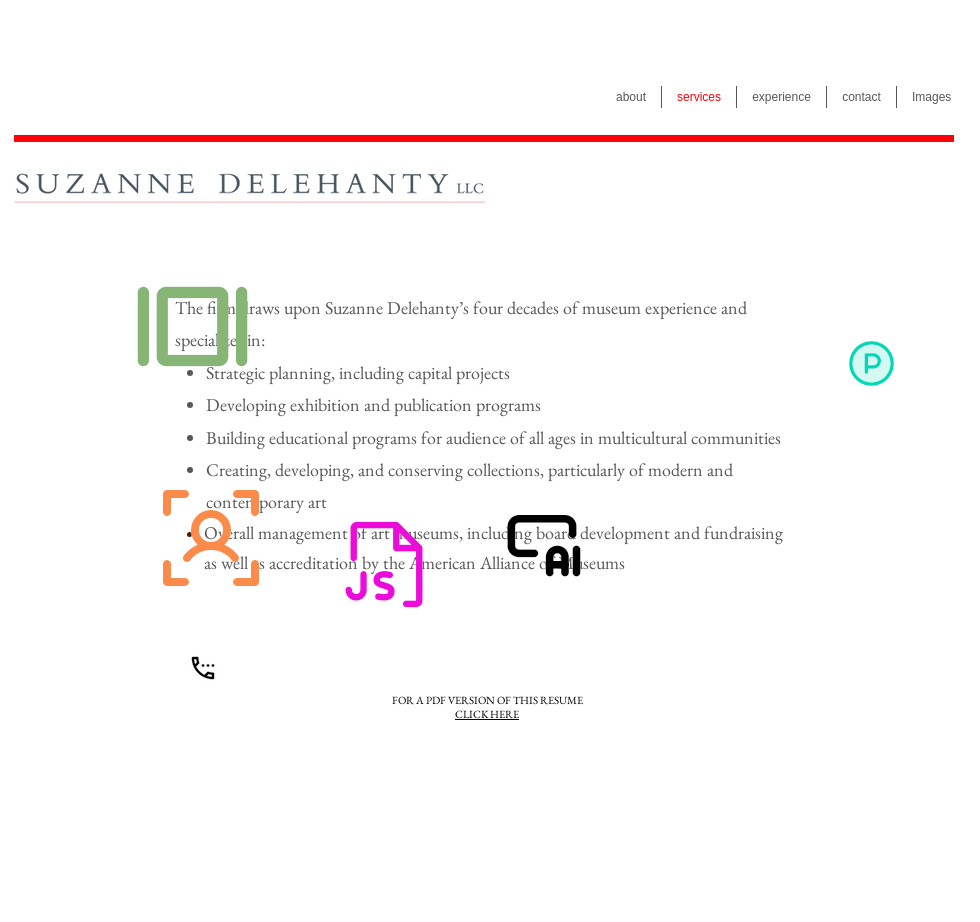  Describe the element at coordinates (203, 668) in the screenshot. I see `access phone or call settings` at that location.